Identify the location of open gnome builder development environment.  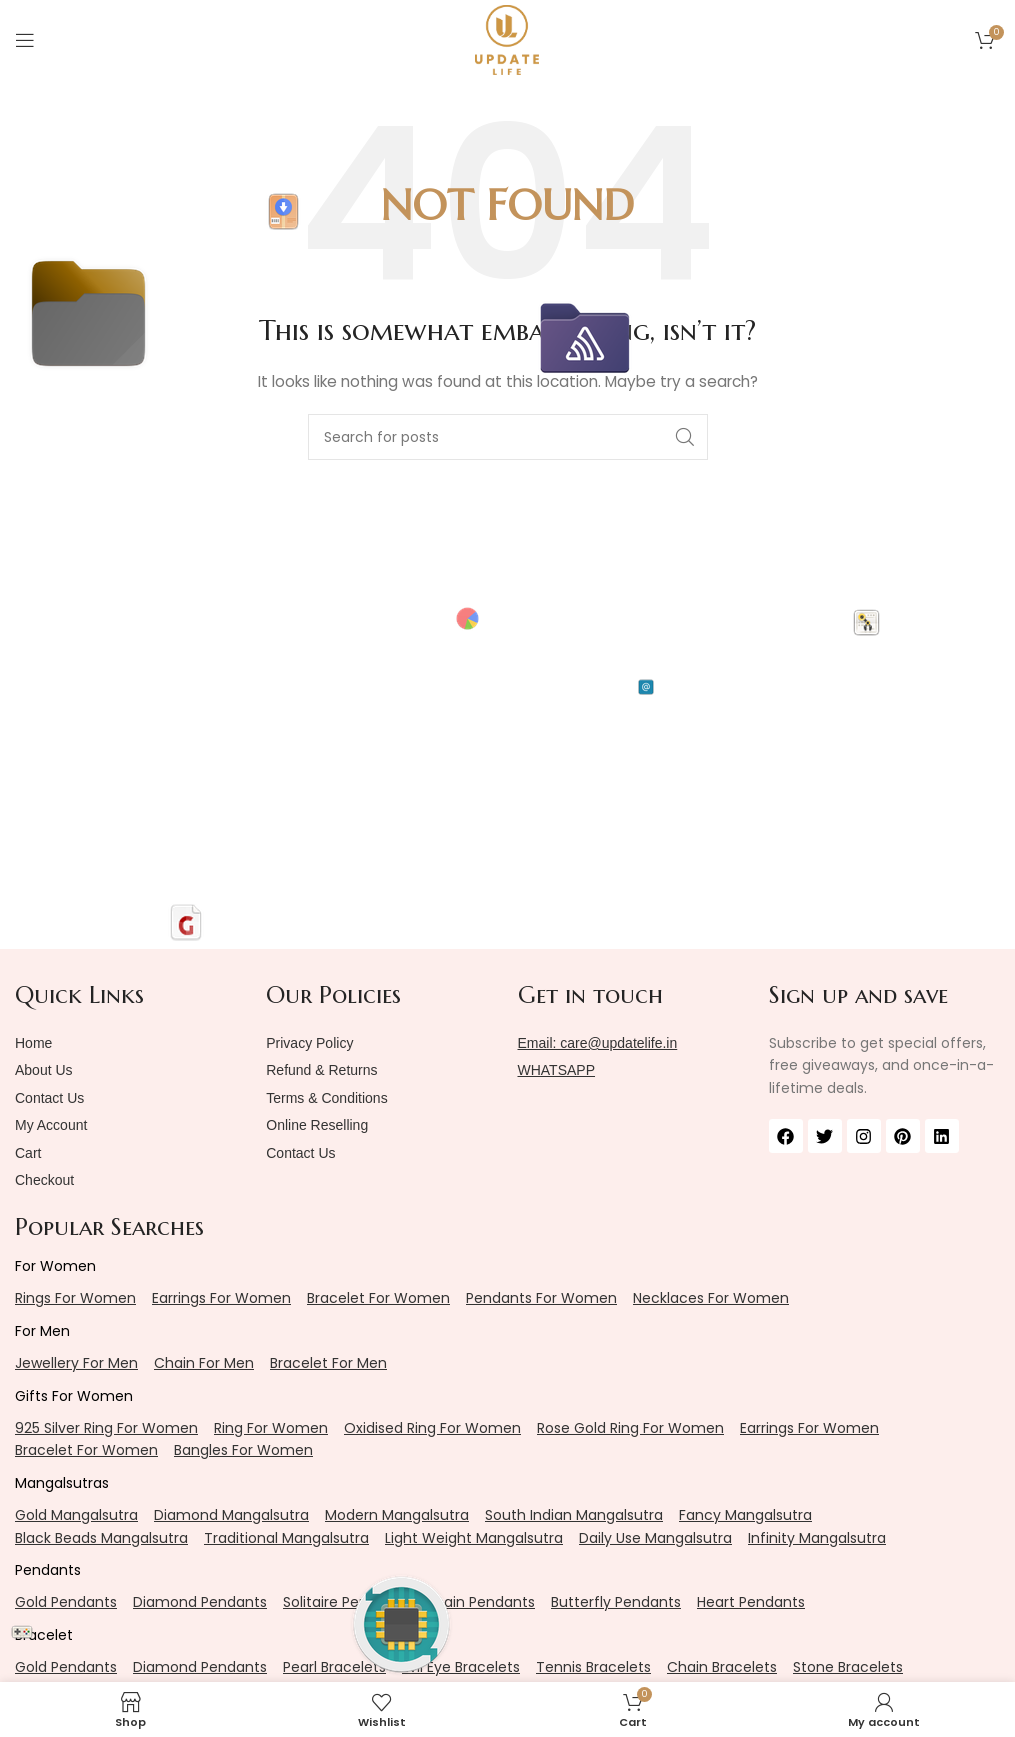
(866, 622).